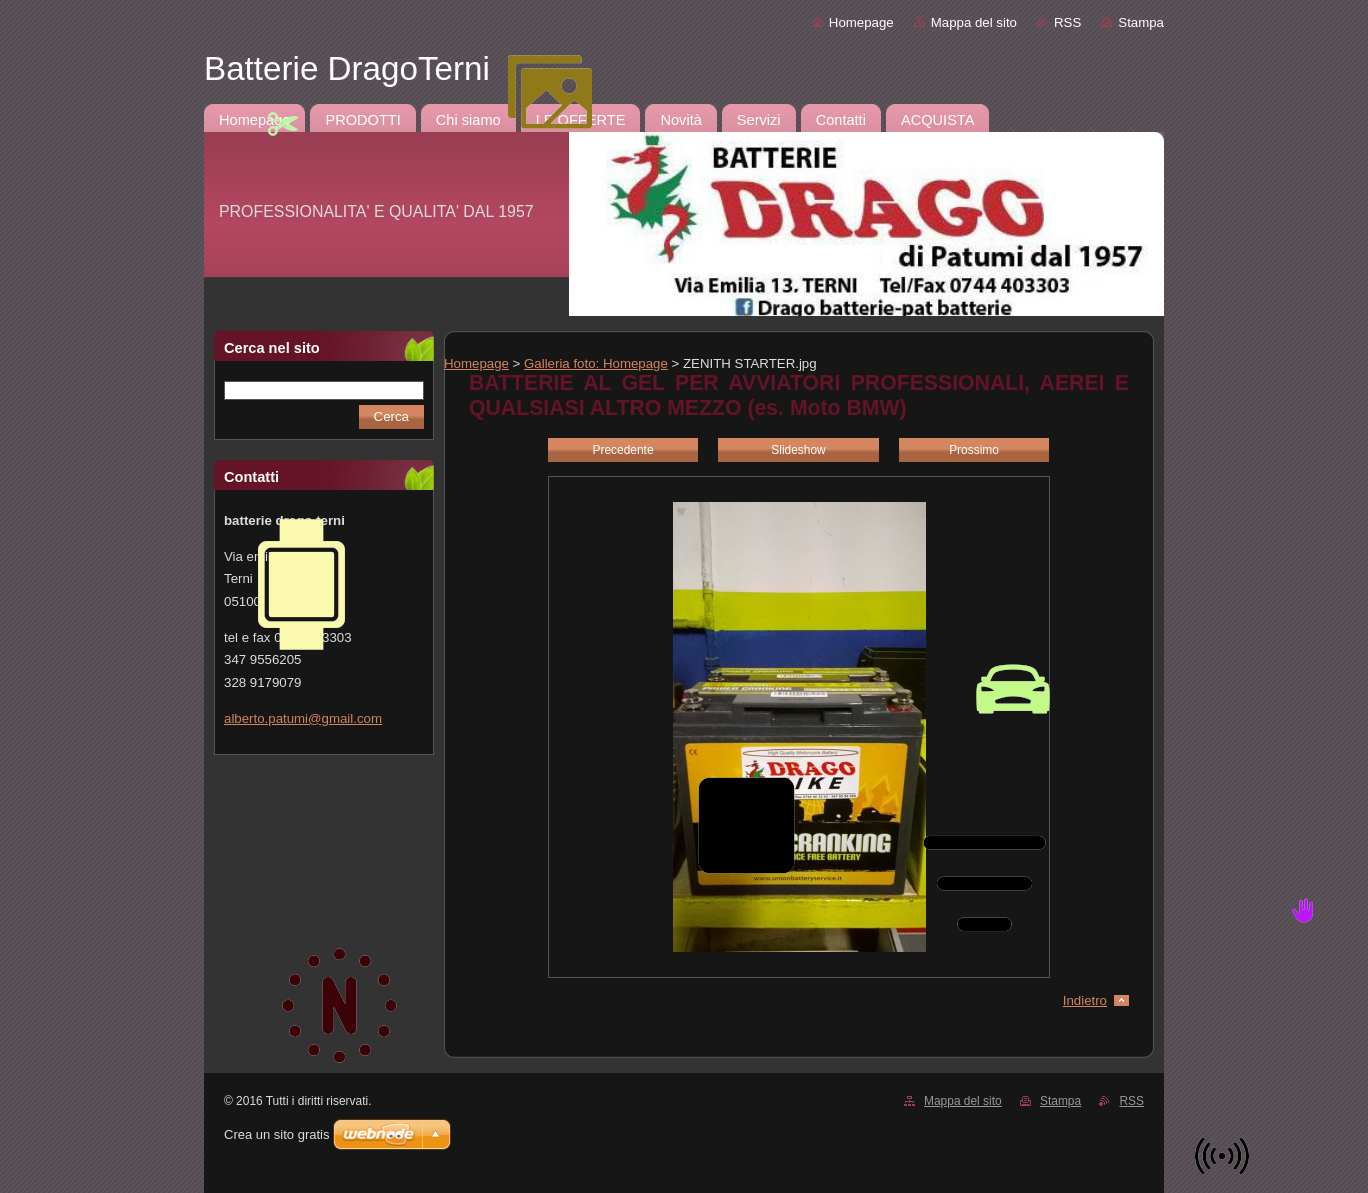  I want to click on indicates a draft or pending status for an item, so click(339, 1005).